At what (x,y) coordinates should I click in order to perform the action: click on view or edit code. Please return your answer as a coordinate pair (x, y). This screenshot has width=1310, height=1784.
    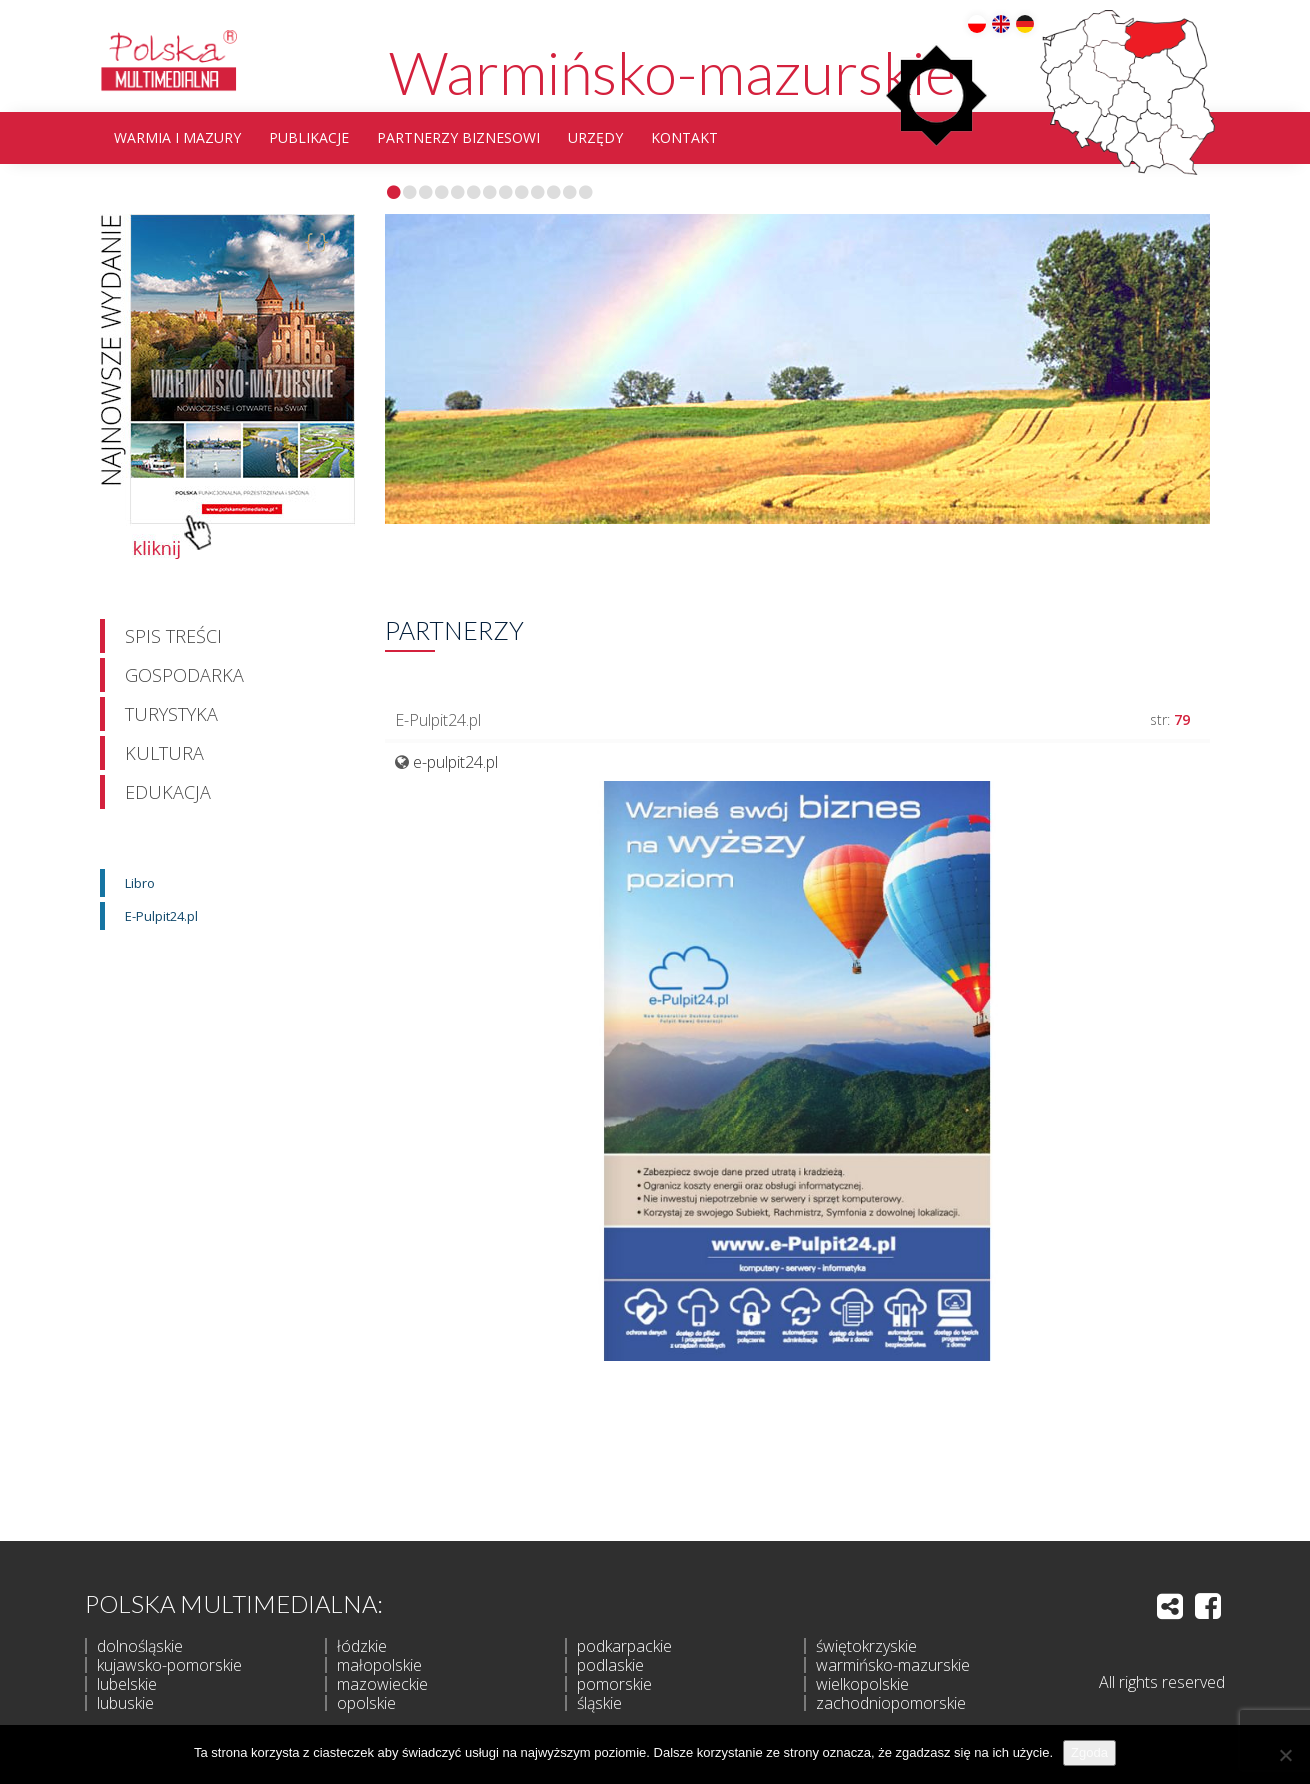
    Looking at the image, I should click on (316, 242).